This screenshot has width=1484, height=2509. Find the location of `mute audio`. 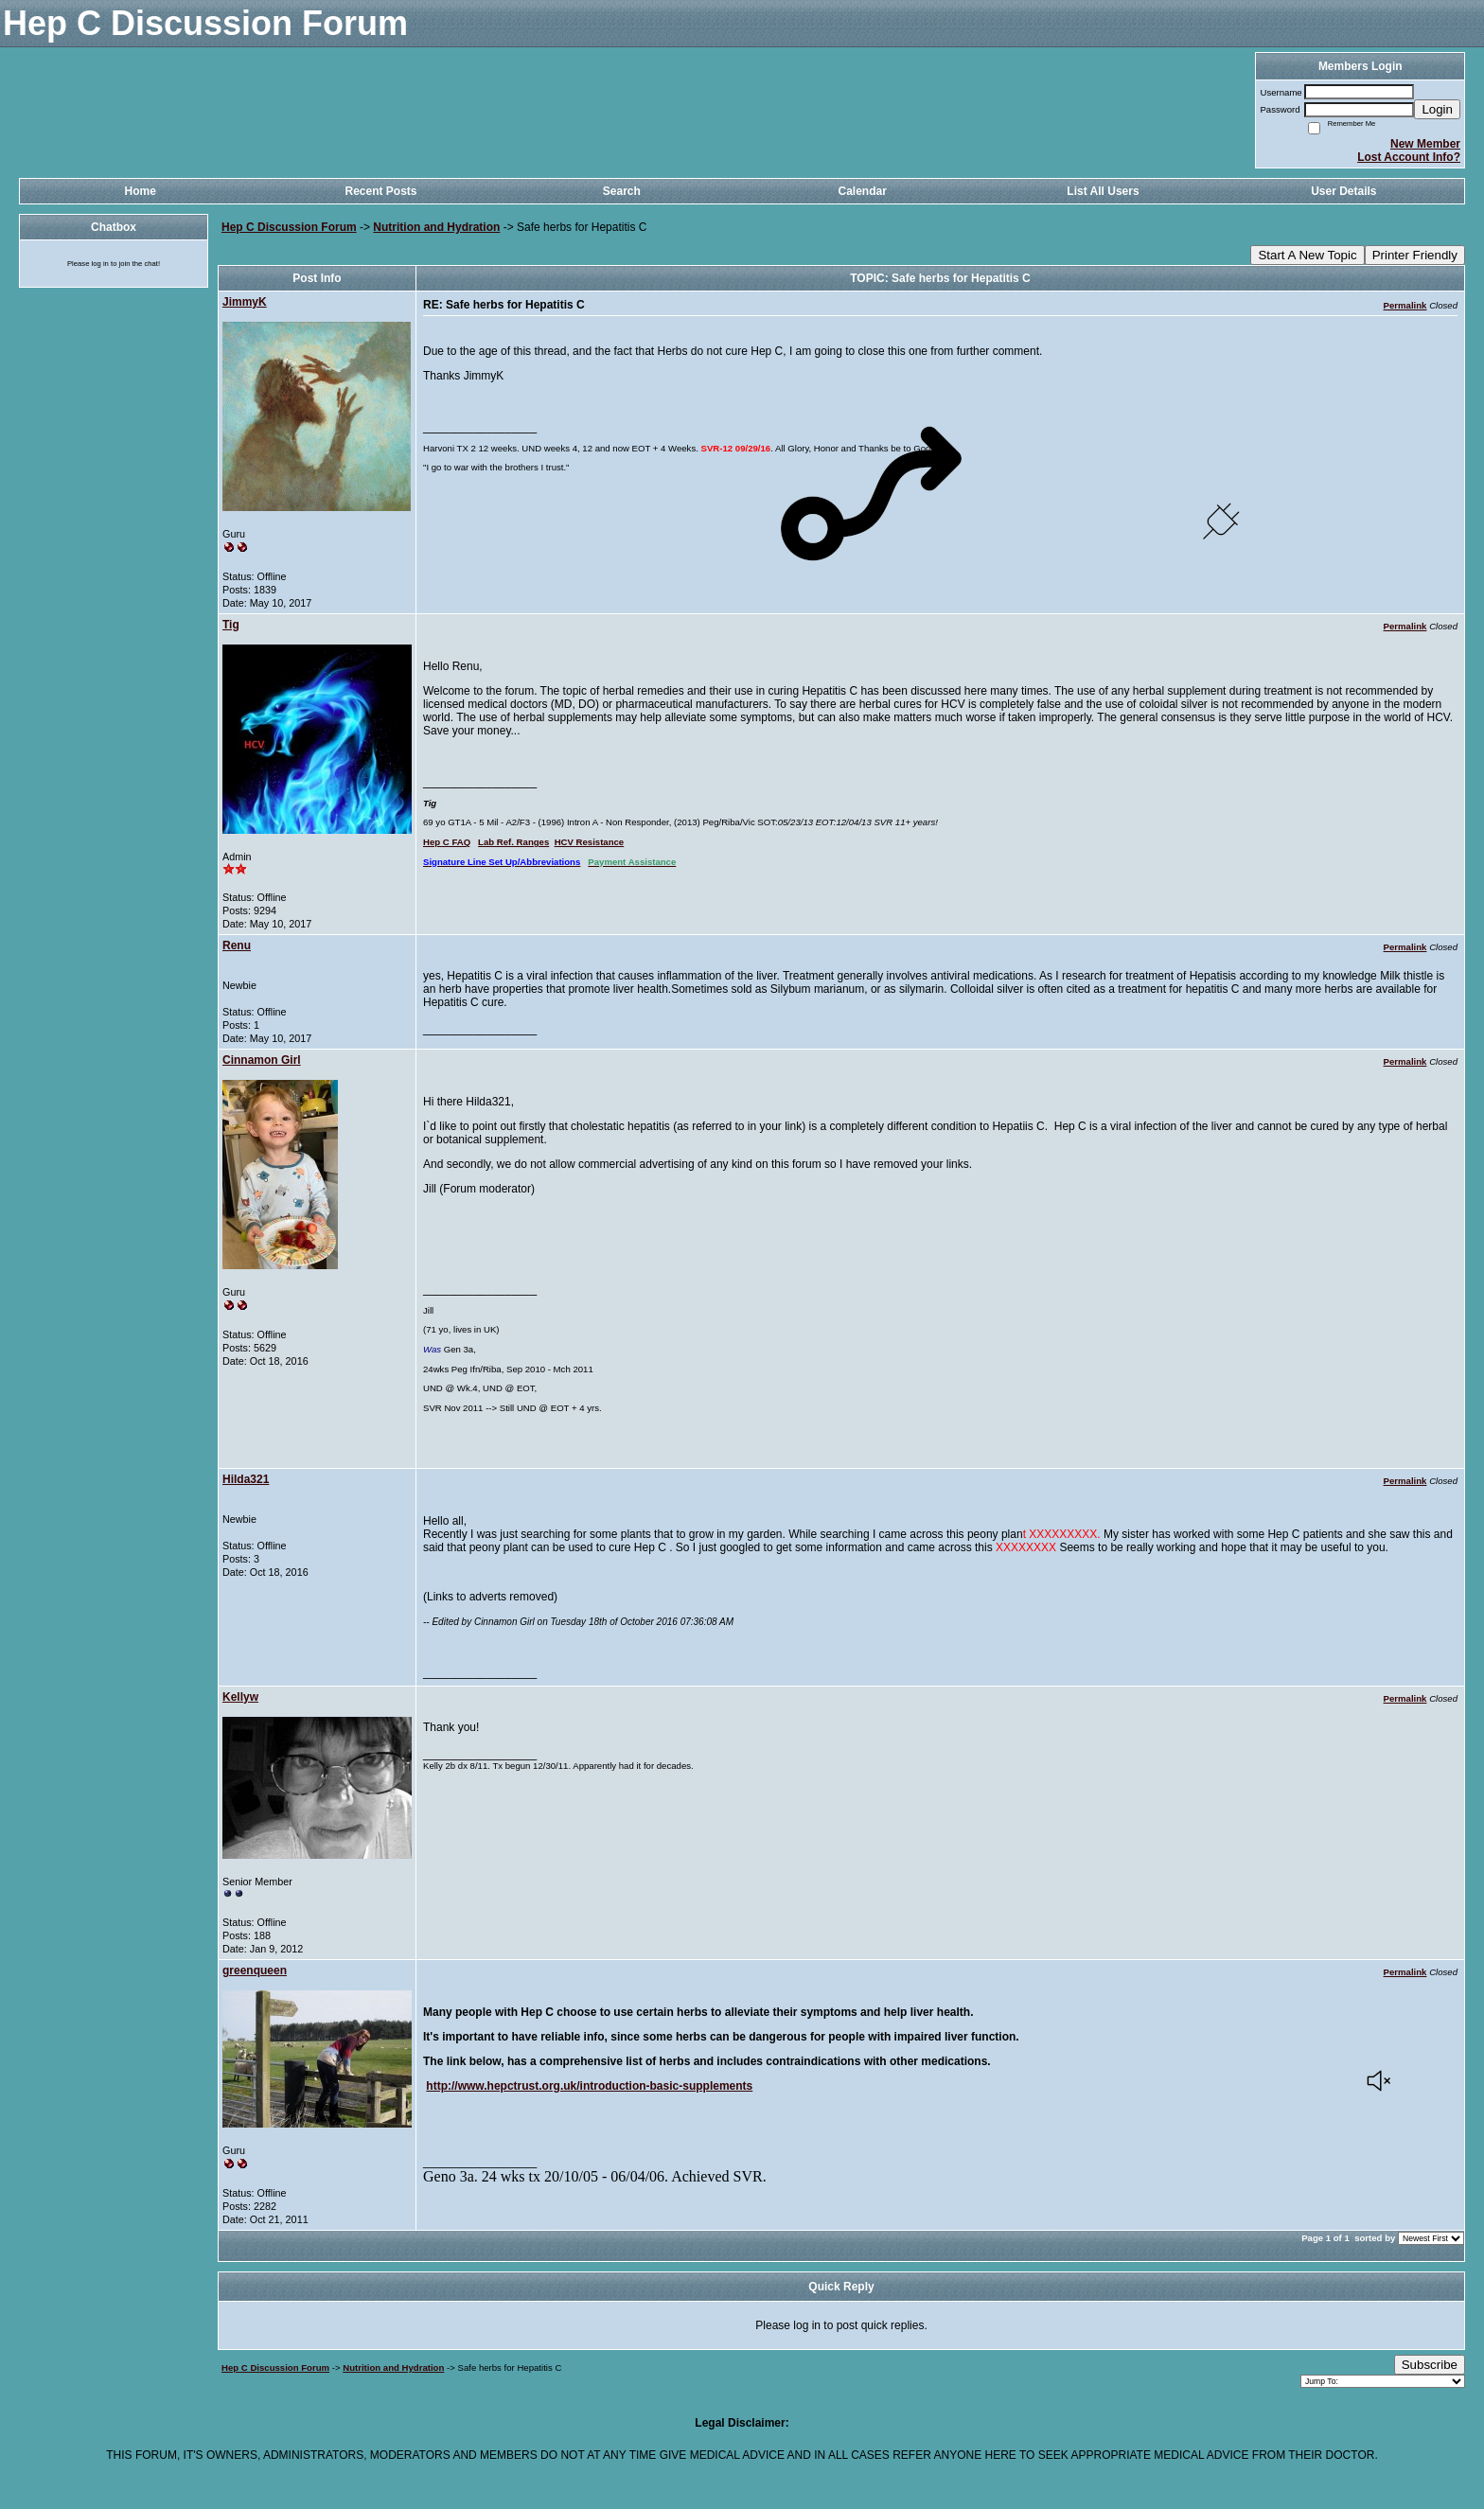

mute audio is located at coordinates (1377, 2080).